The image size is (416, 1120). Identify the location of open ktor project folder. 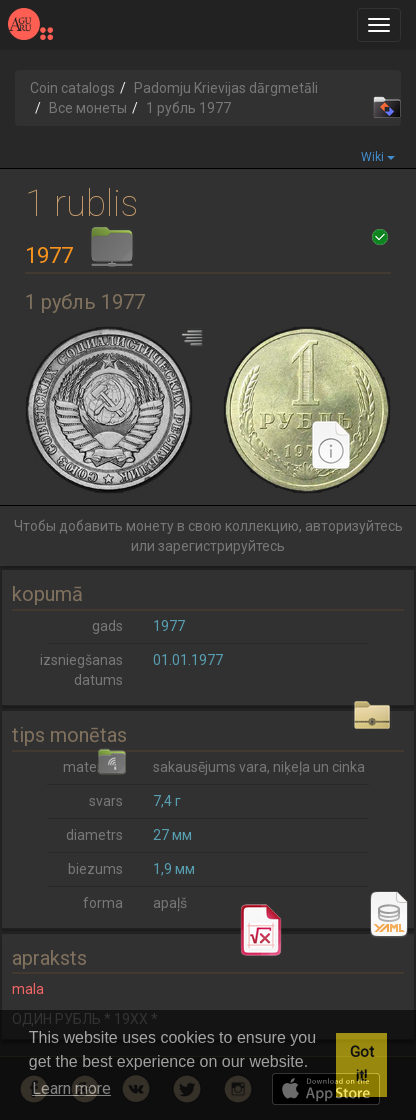
(387, 108).